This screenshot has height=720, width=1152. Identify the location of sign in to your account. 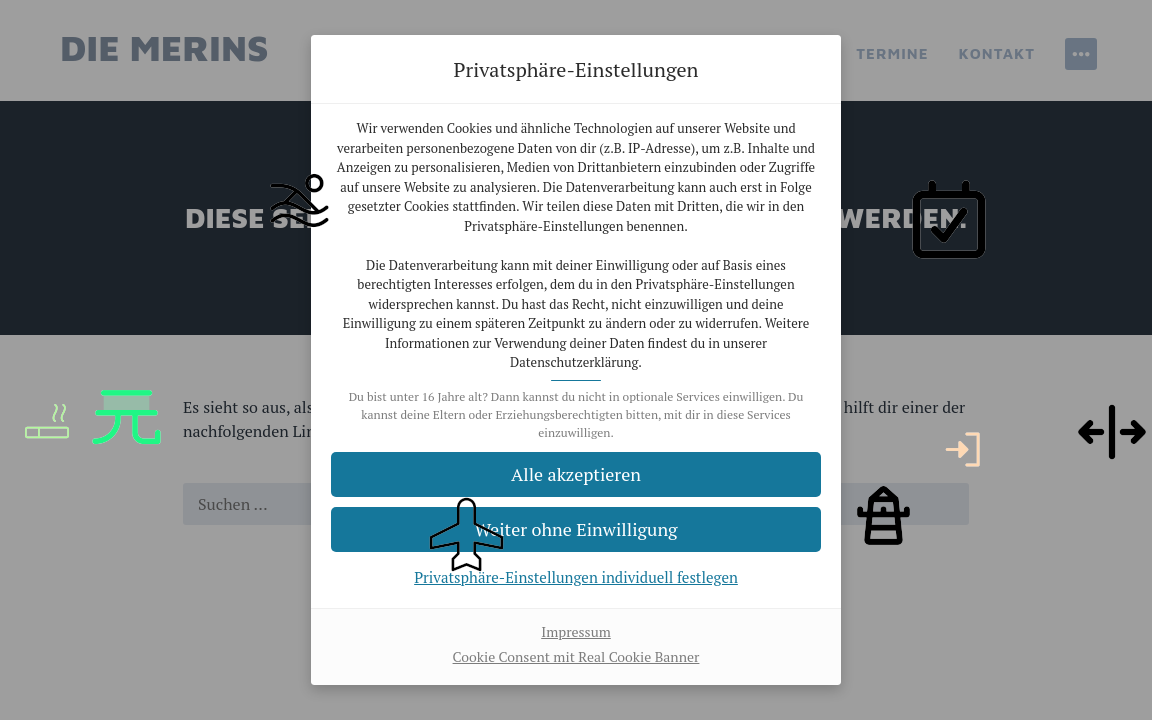
(965, 449).